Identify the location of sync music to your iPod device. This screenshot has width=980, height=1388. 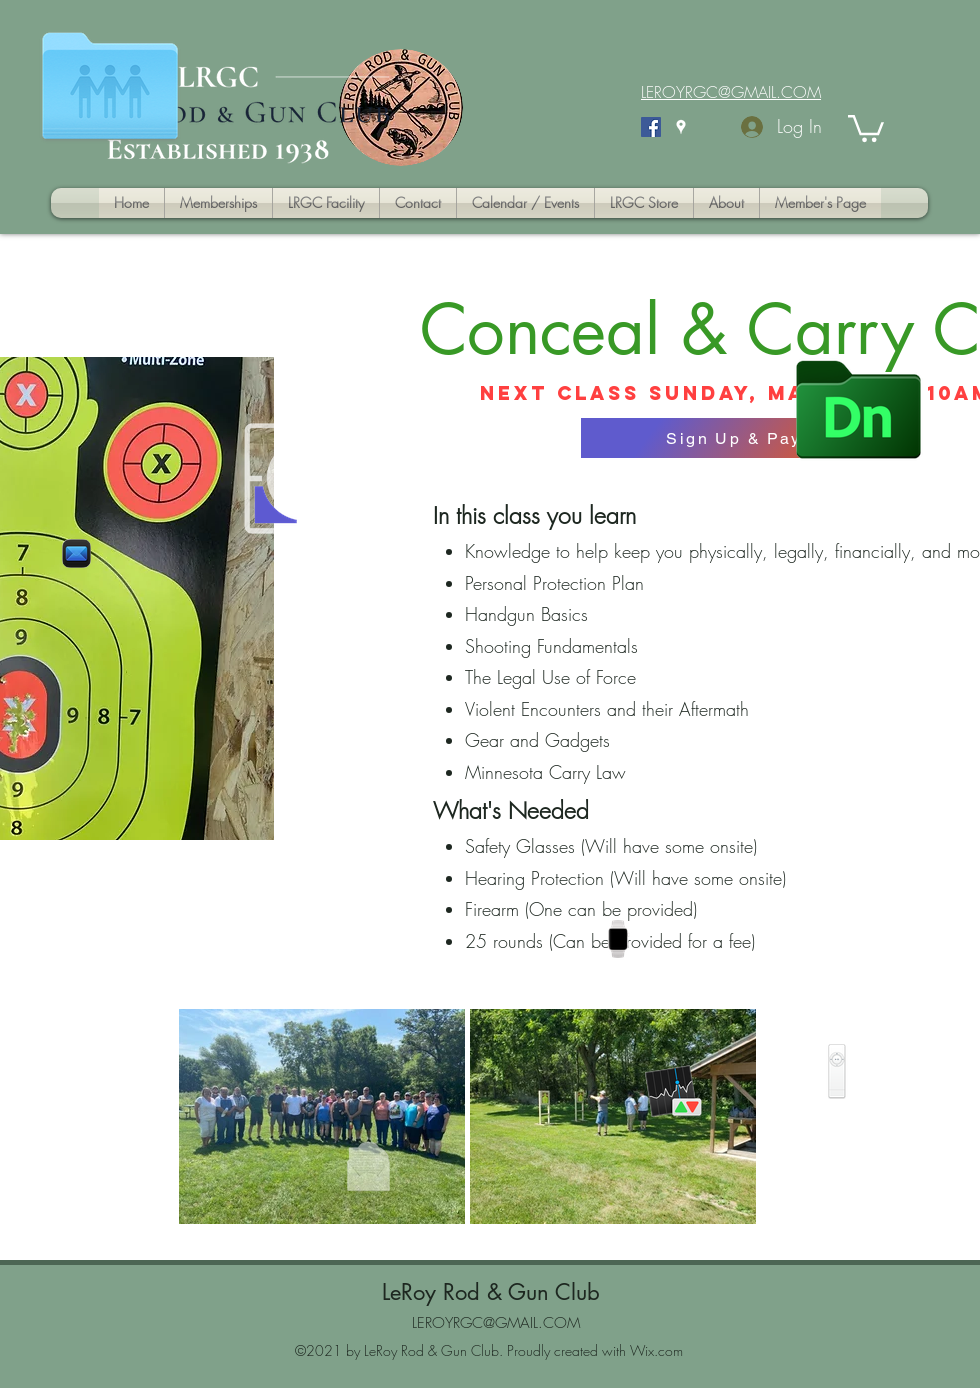
(836, 1071).